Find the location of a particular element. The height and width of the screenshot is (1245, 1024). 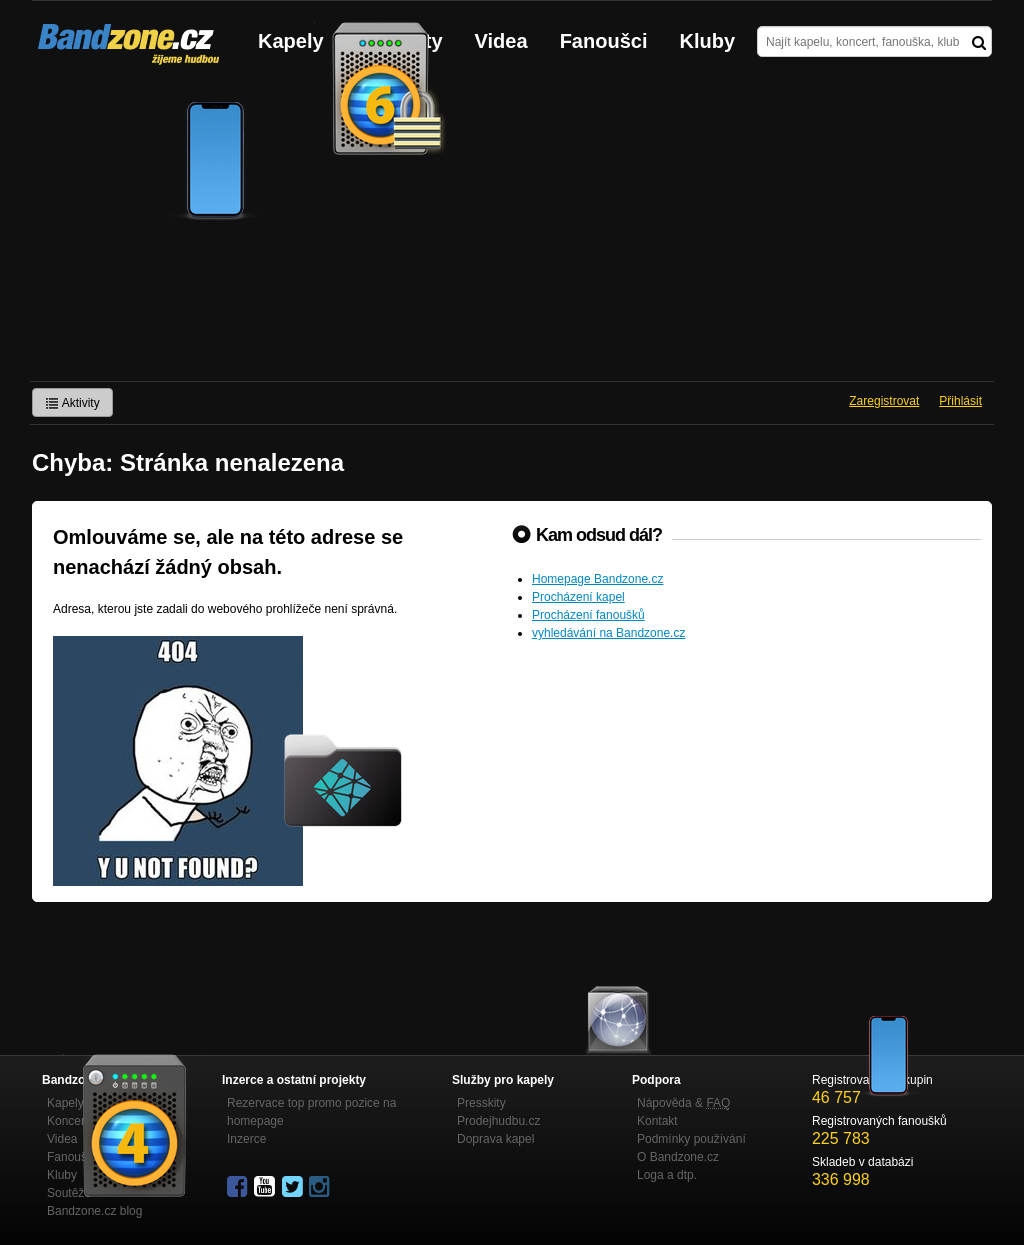

folder containing Netlify project files is located at coordinates (342, 783).